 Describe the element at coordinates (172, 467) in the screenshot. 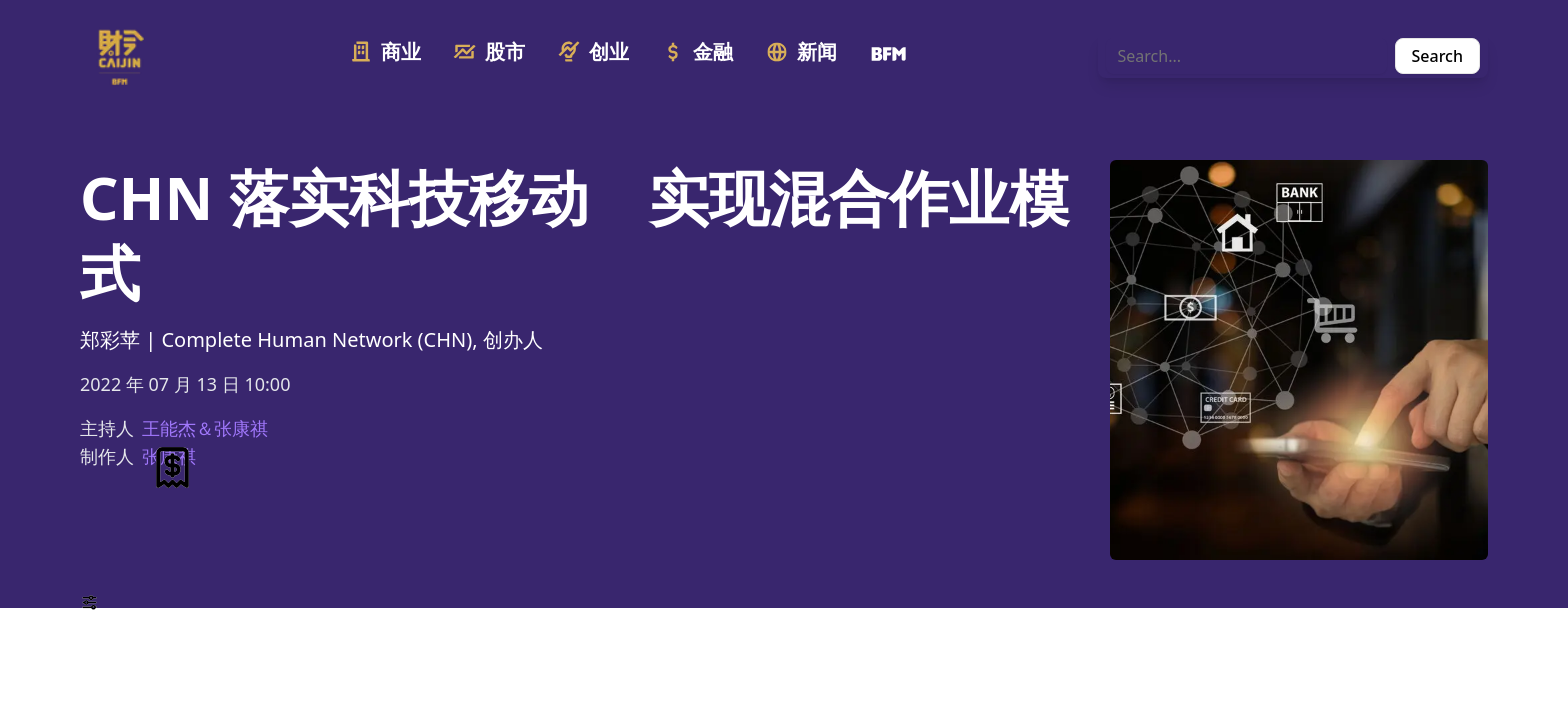

I see `view payment receipt` at that location.